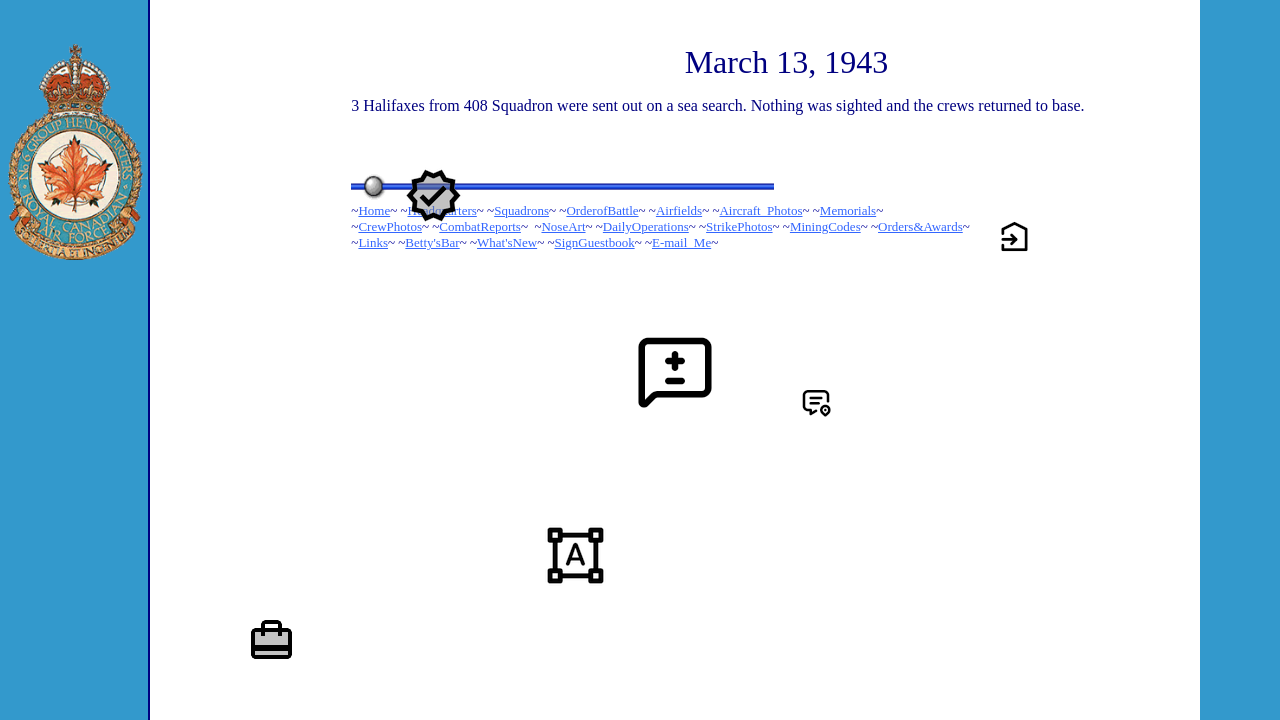 The width and height of the screenshot is (1280, 720). I want to click on pin a message to a specific location, so click(816, 402).